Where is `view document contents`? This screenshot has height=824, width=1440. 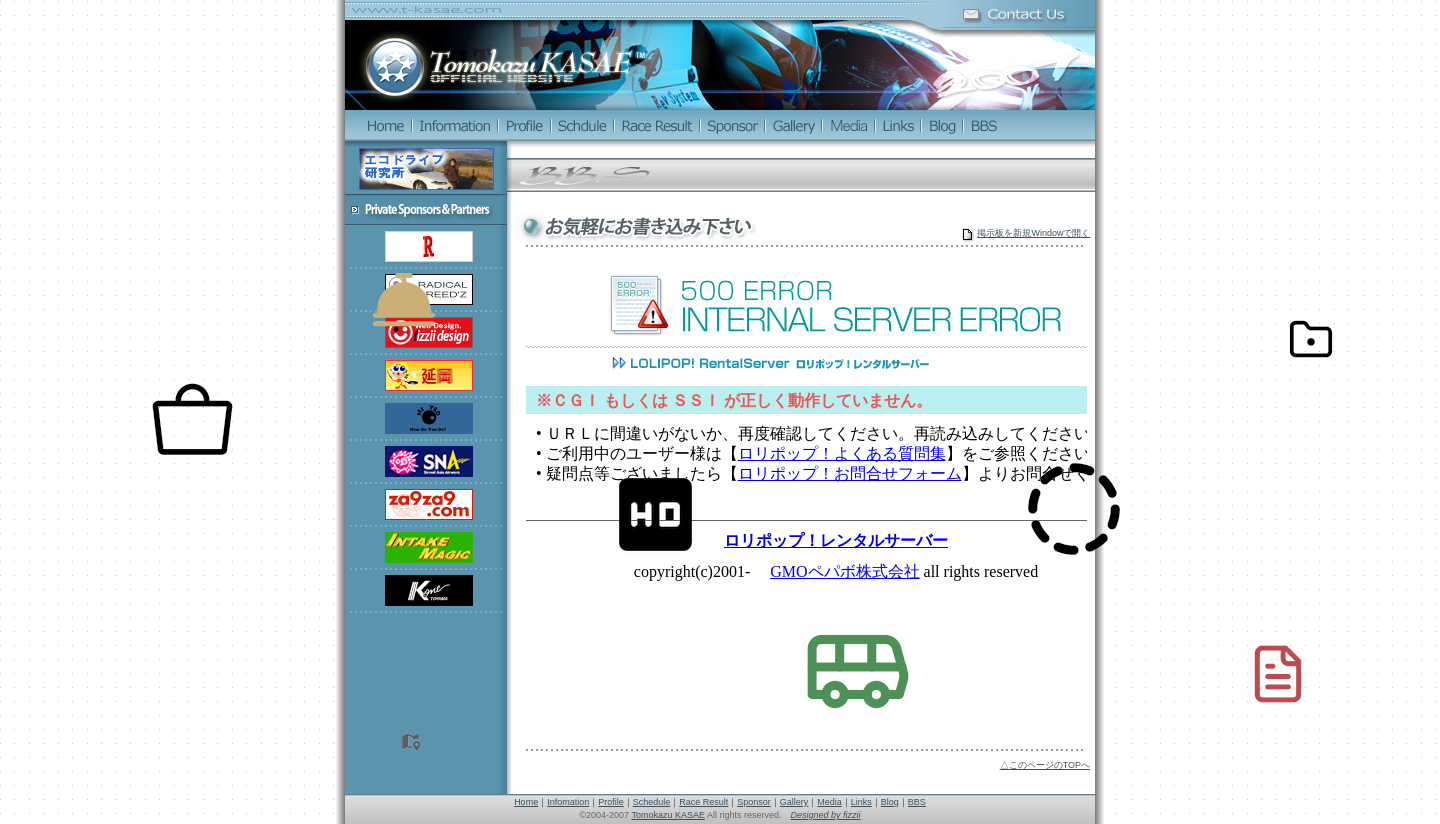
view document contents is located at coordinates (1278, 674).